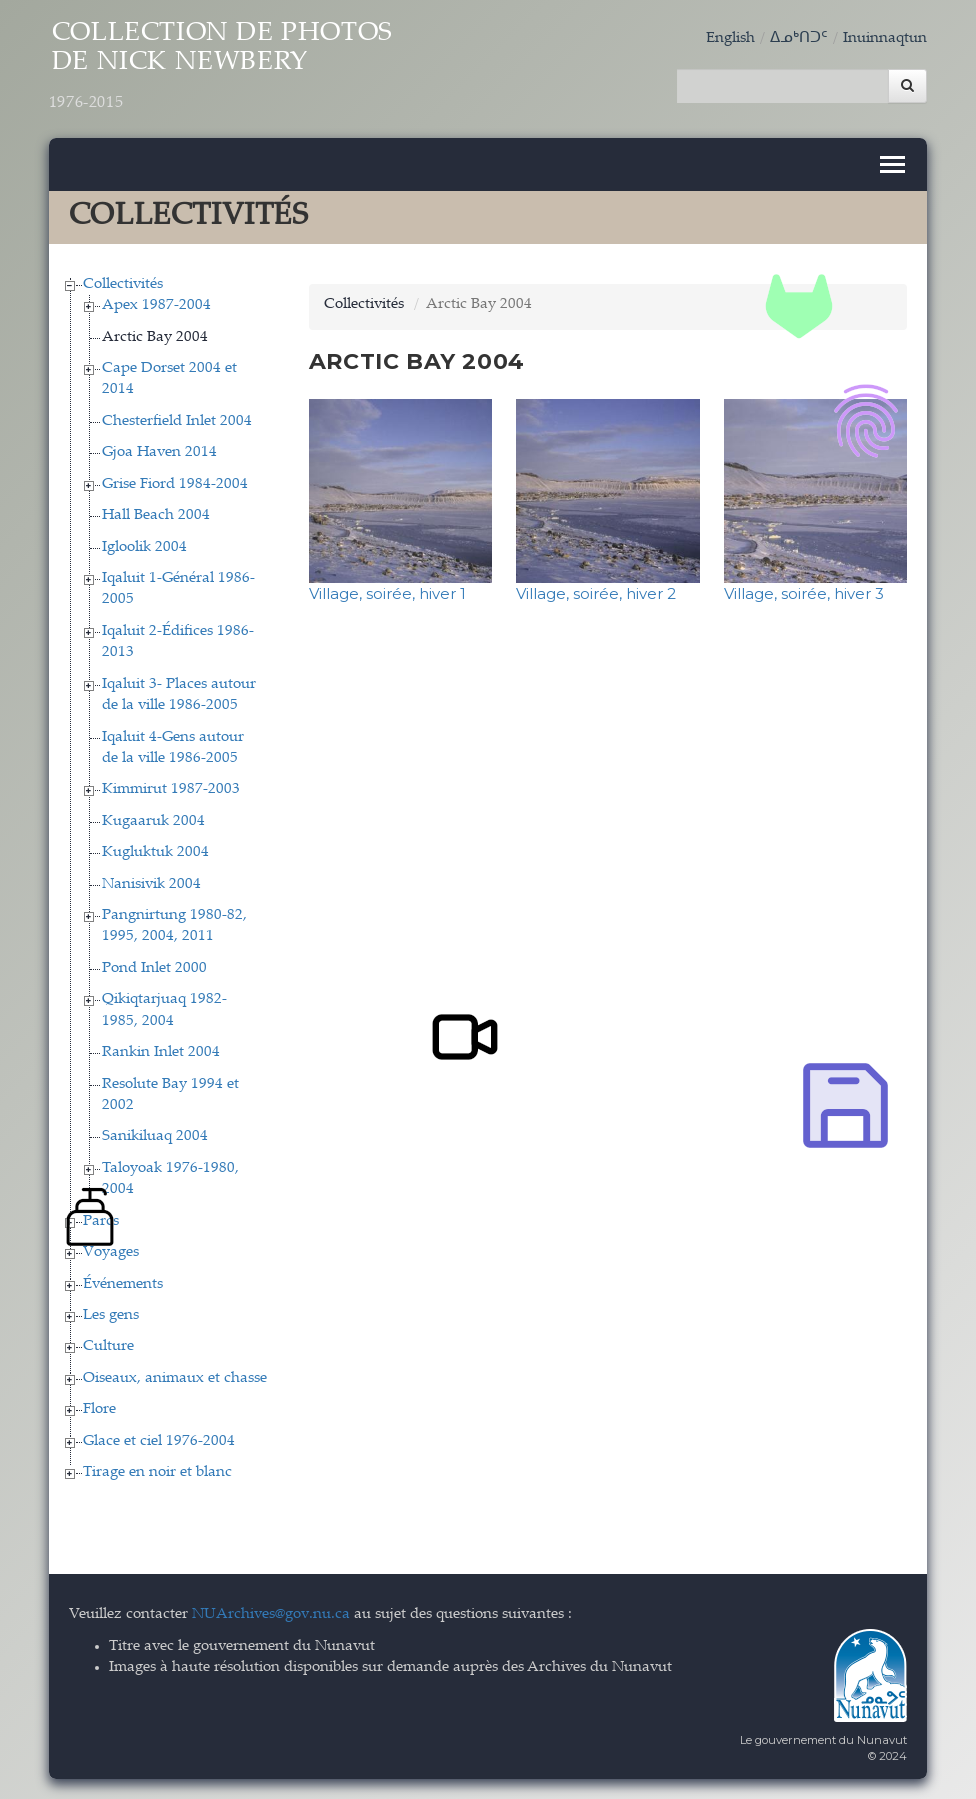 Image resolution: width=976 pixels, height=1799 pixels. What do you see at coordinates (90, 1218) in the screenshot?
I see `access hand washing or hygiene instructions` at bounding box center [90, 1218].